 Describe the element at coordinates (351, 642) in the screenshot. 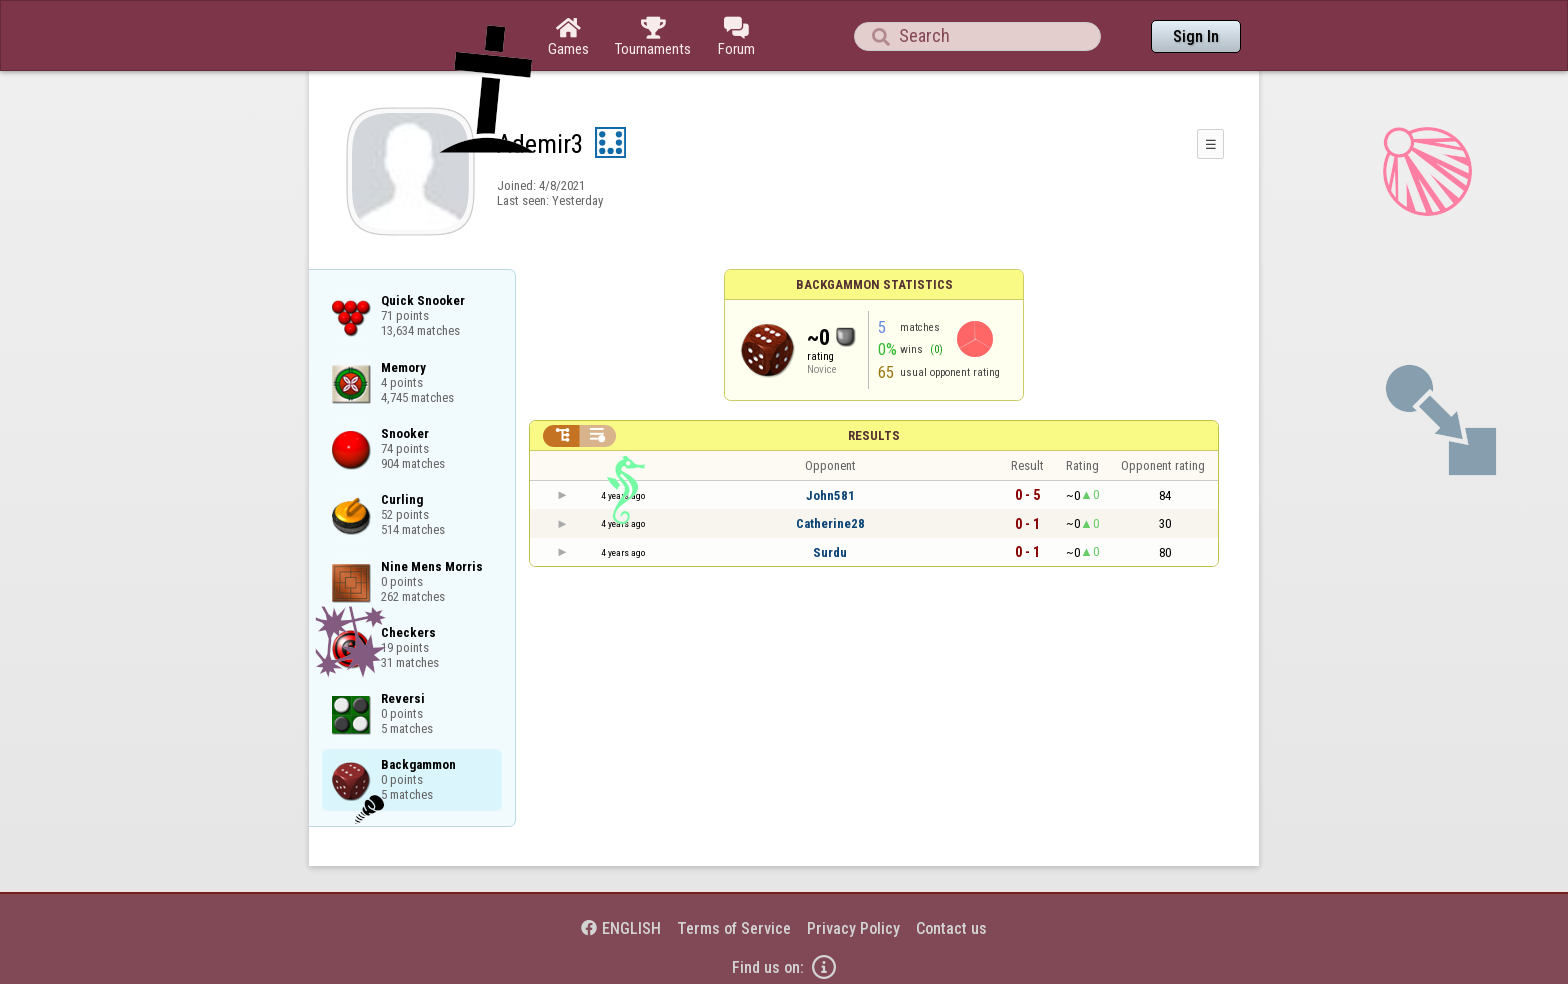

I see `indicates laser or energy weapon effect` at that location.